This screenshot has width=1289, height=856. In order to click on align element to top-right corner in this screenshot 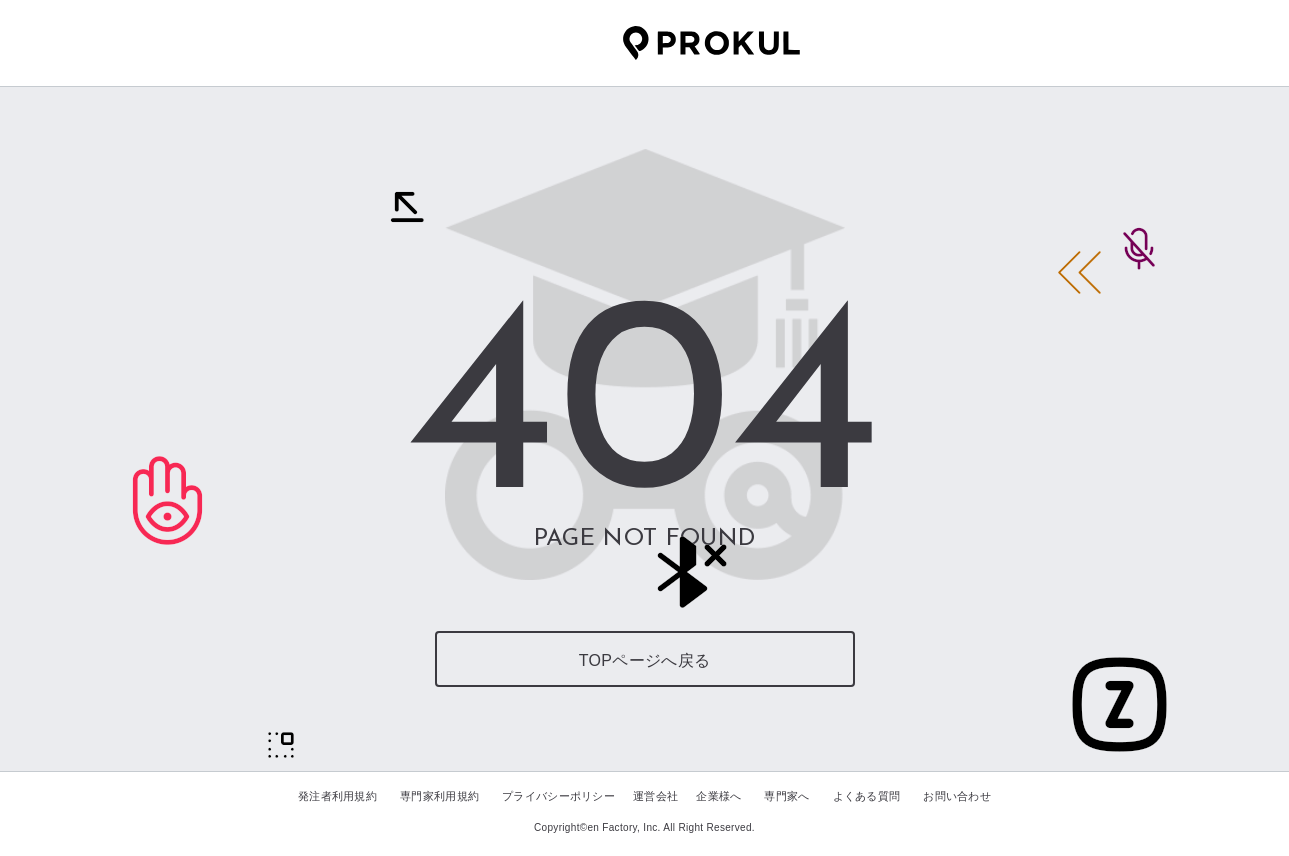, I will do `click(281, 745)`.